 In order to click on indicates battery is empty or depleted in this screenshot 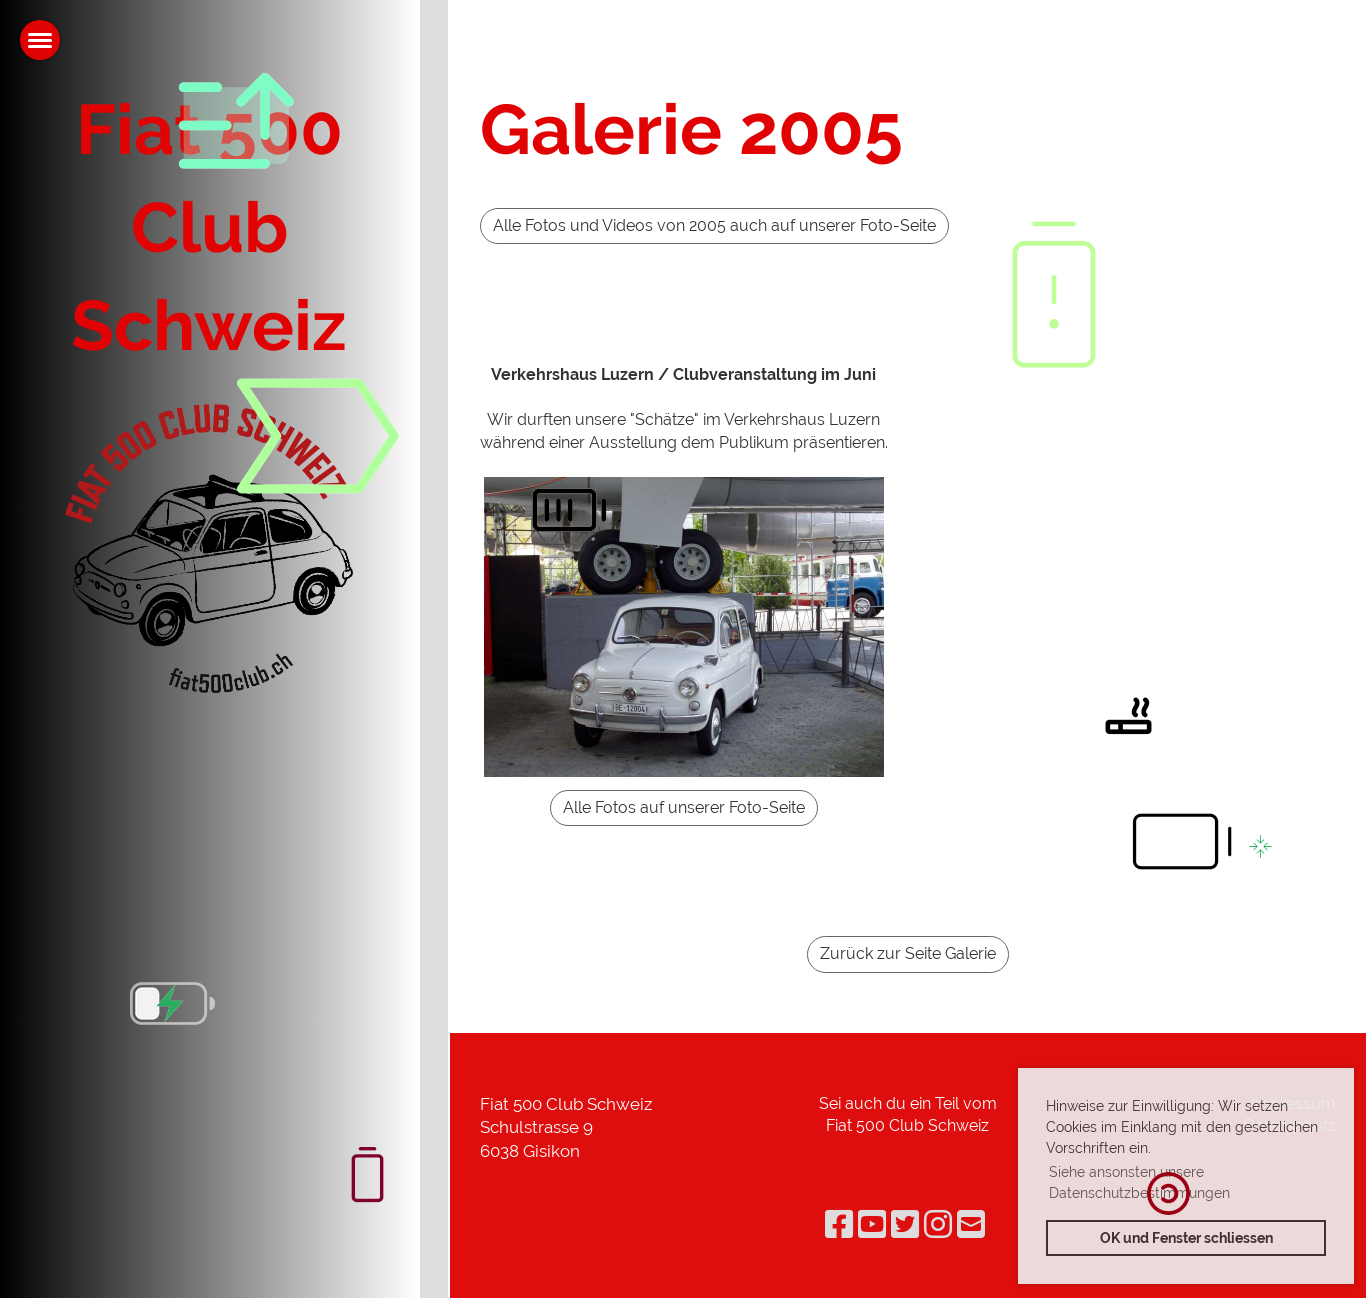, I will do `click(1180, 841)`.